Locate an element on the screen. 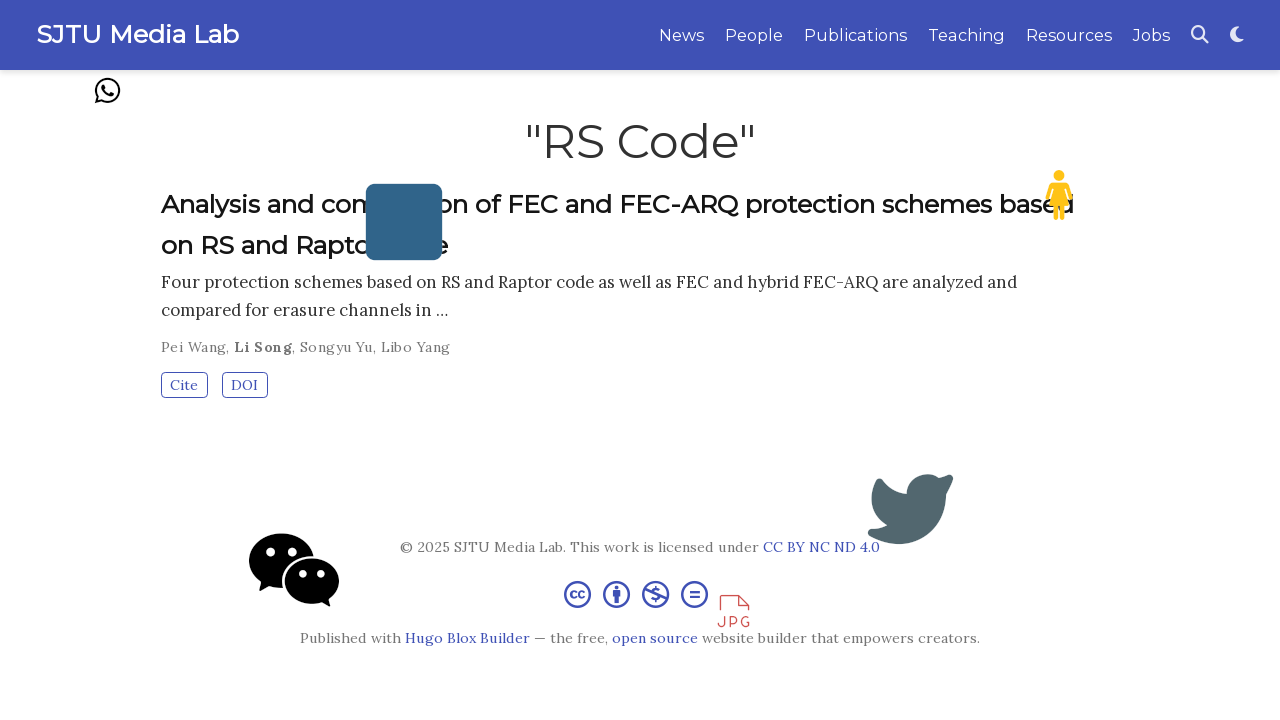  open WhatsApp messaging app is located at coordinates (107, 90).